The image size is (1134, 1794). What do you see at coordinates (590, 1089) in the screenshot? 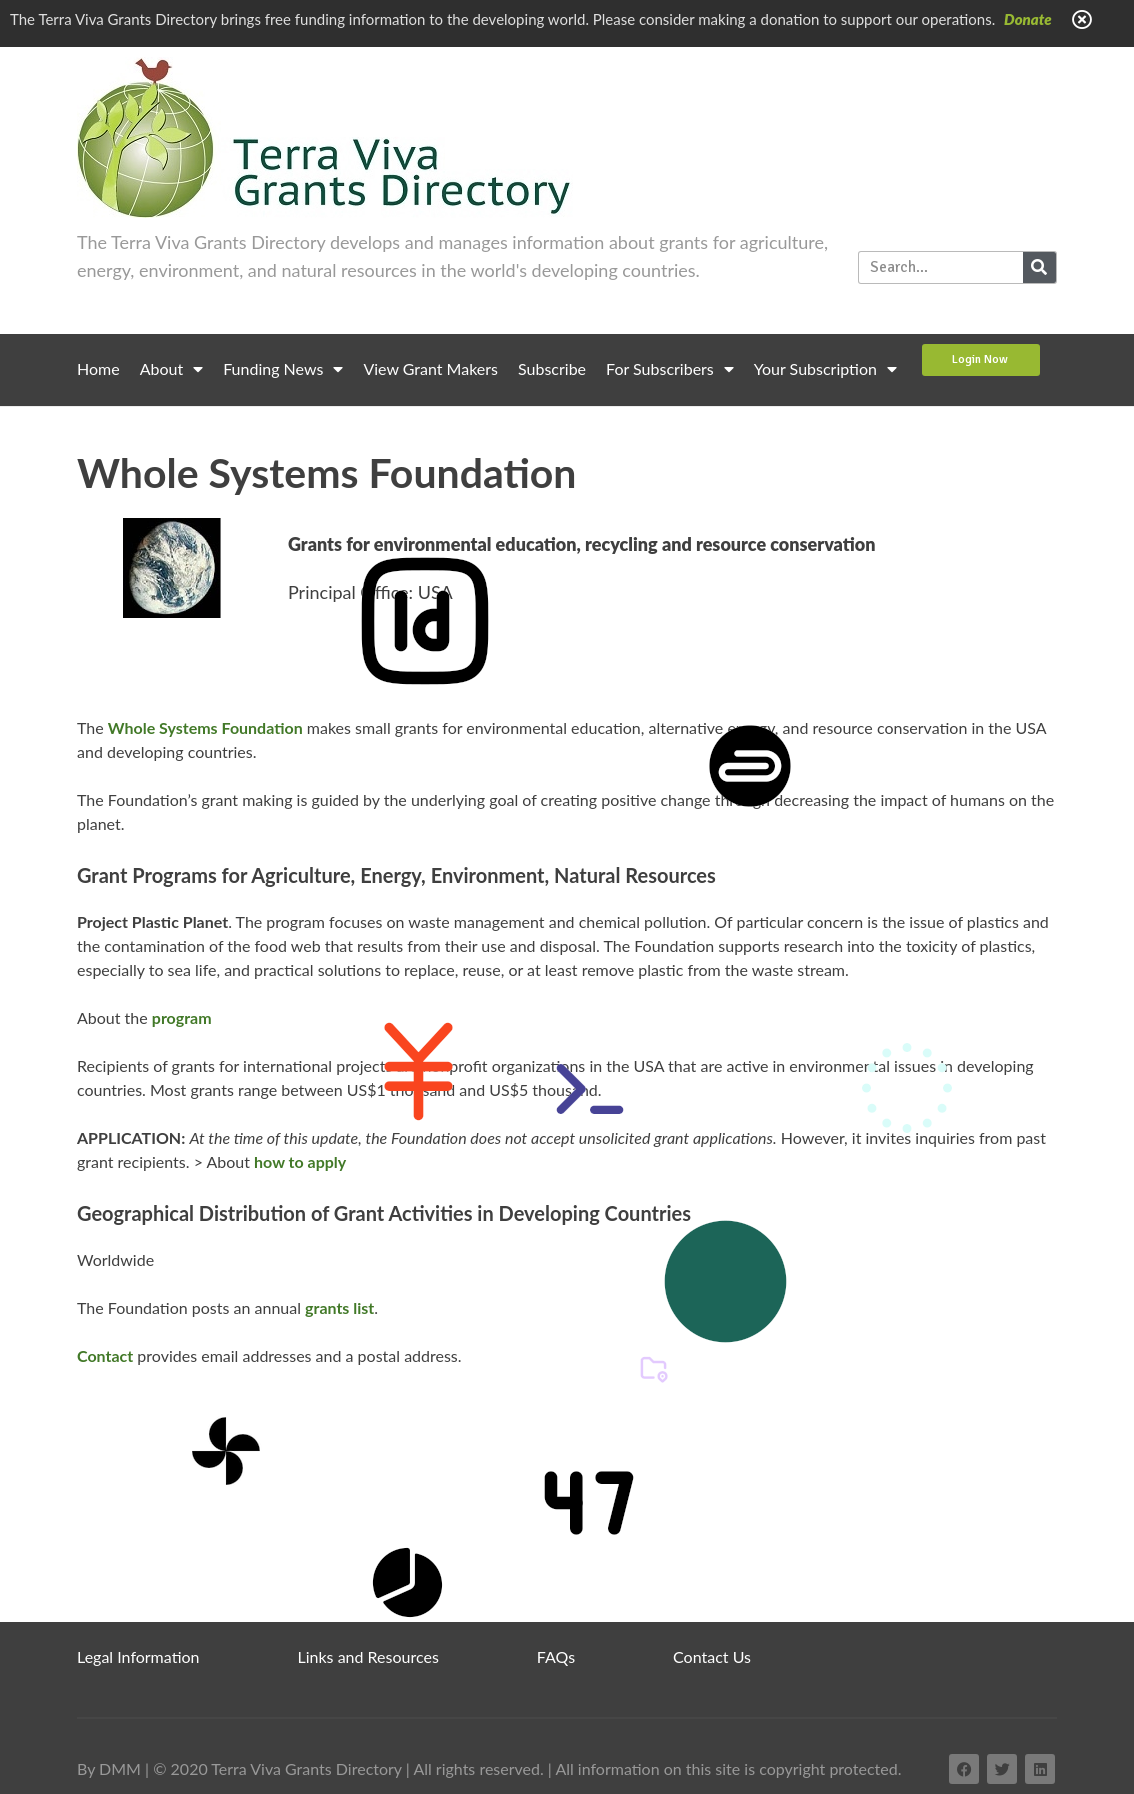
I see `open command line or terminal` at bounding box center [590, 1089].